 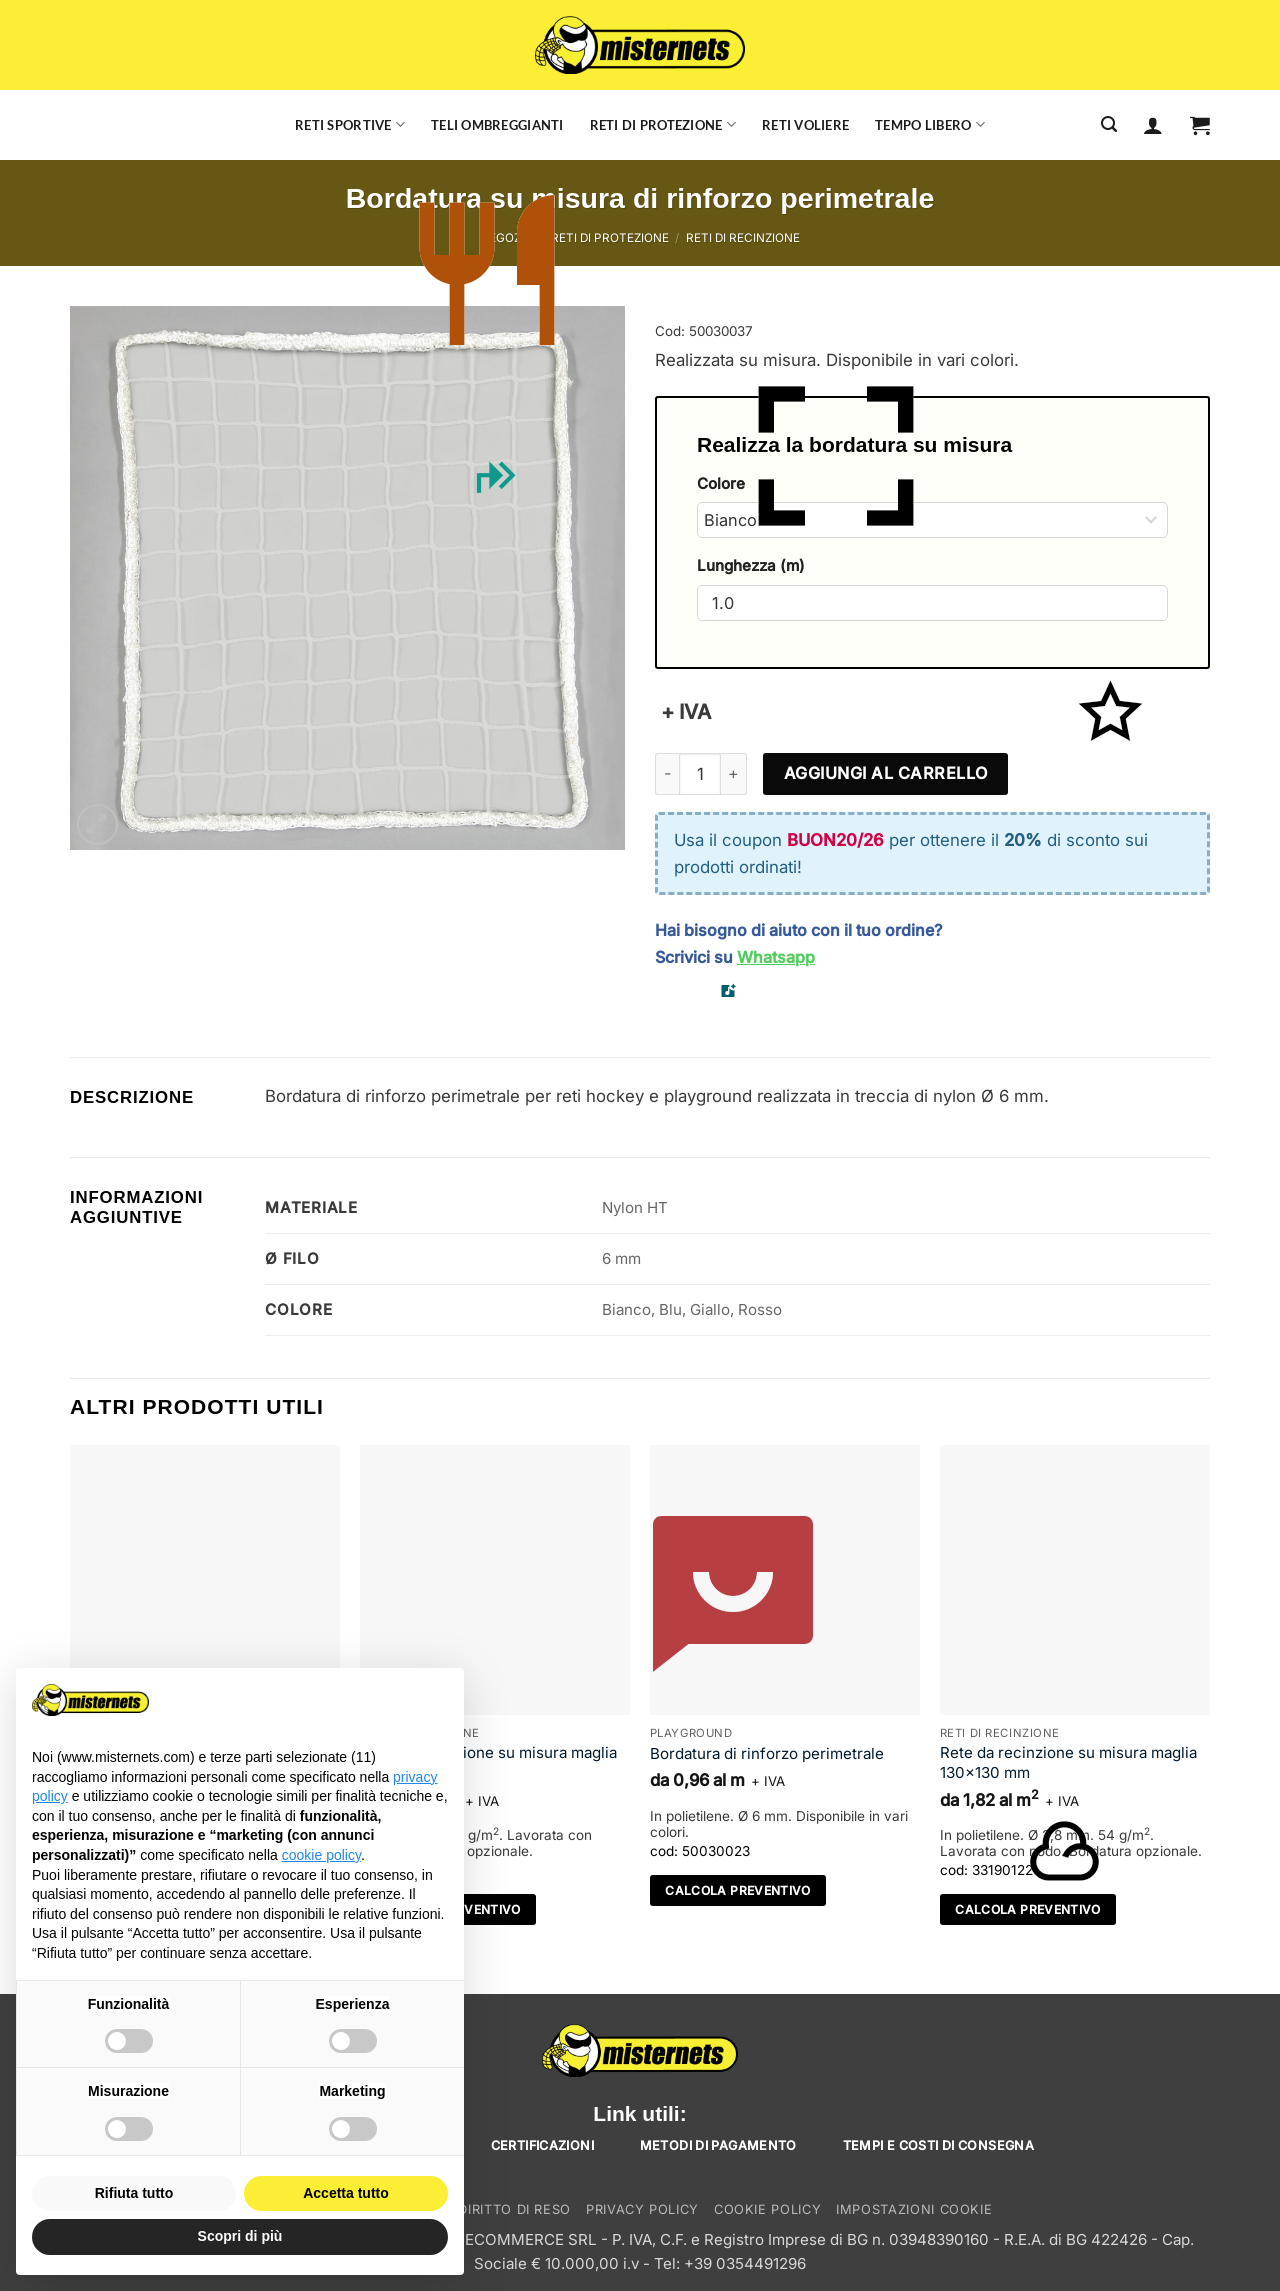 What do you see at coordinates (494, 477) in the screenshot?
I see `forward message to multiple recipients` at bounding box center [494, 477].